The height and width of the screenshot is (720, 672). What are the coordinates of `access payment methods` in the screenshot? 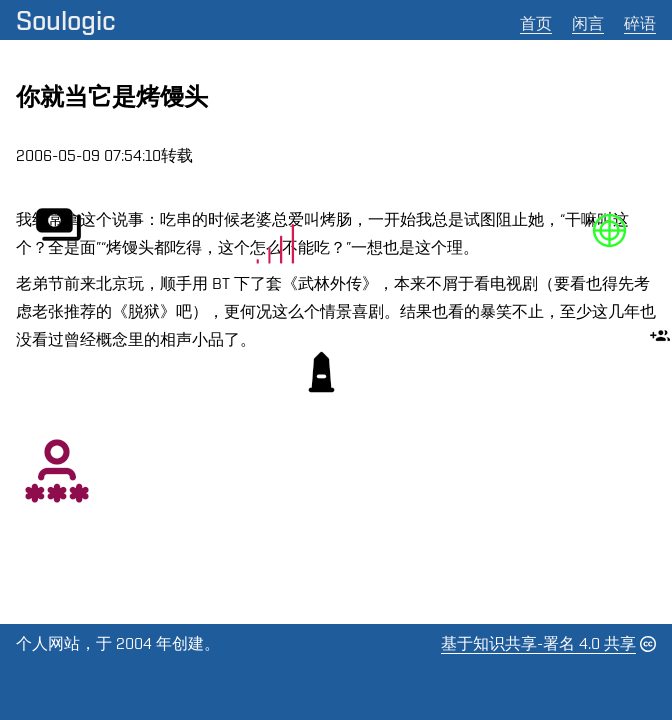 It's located at (58, 224).